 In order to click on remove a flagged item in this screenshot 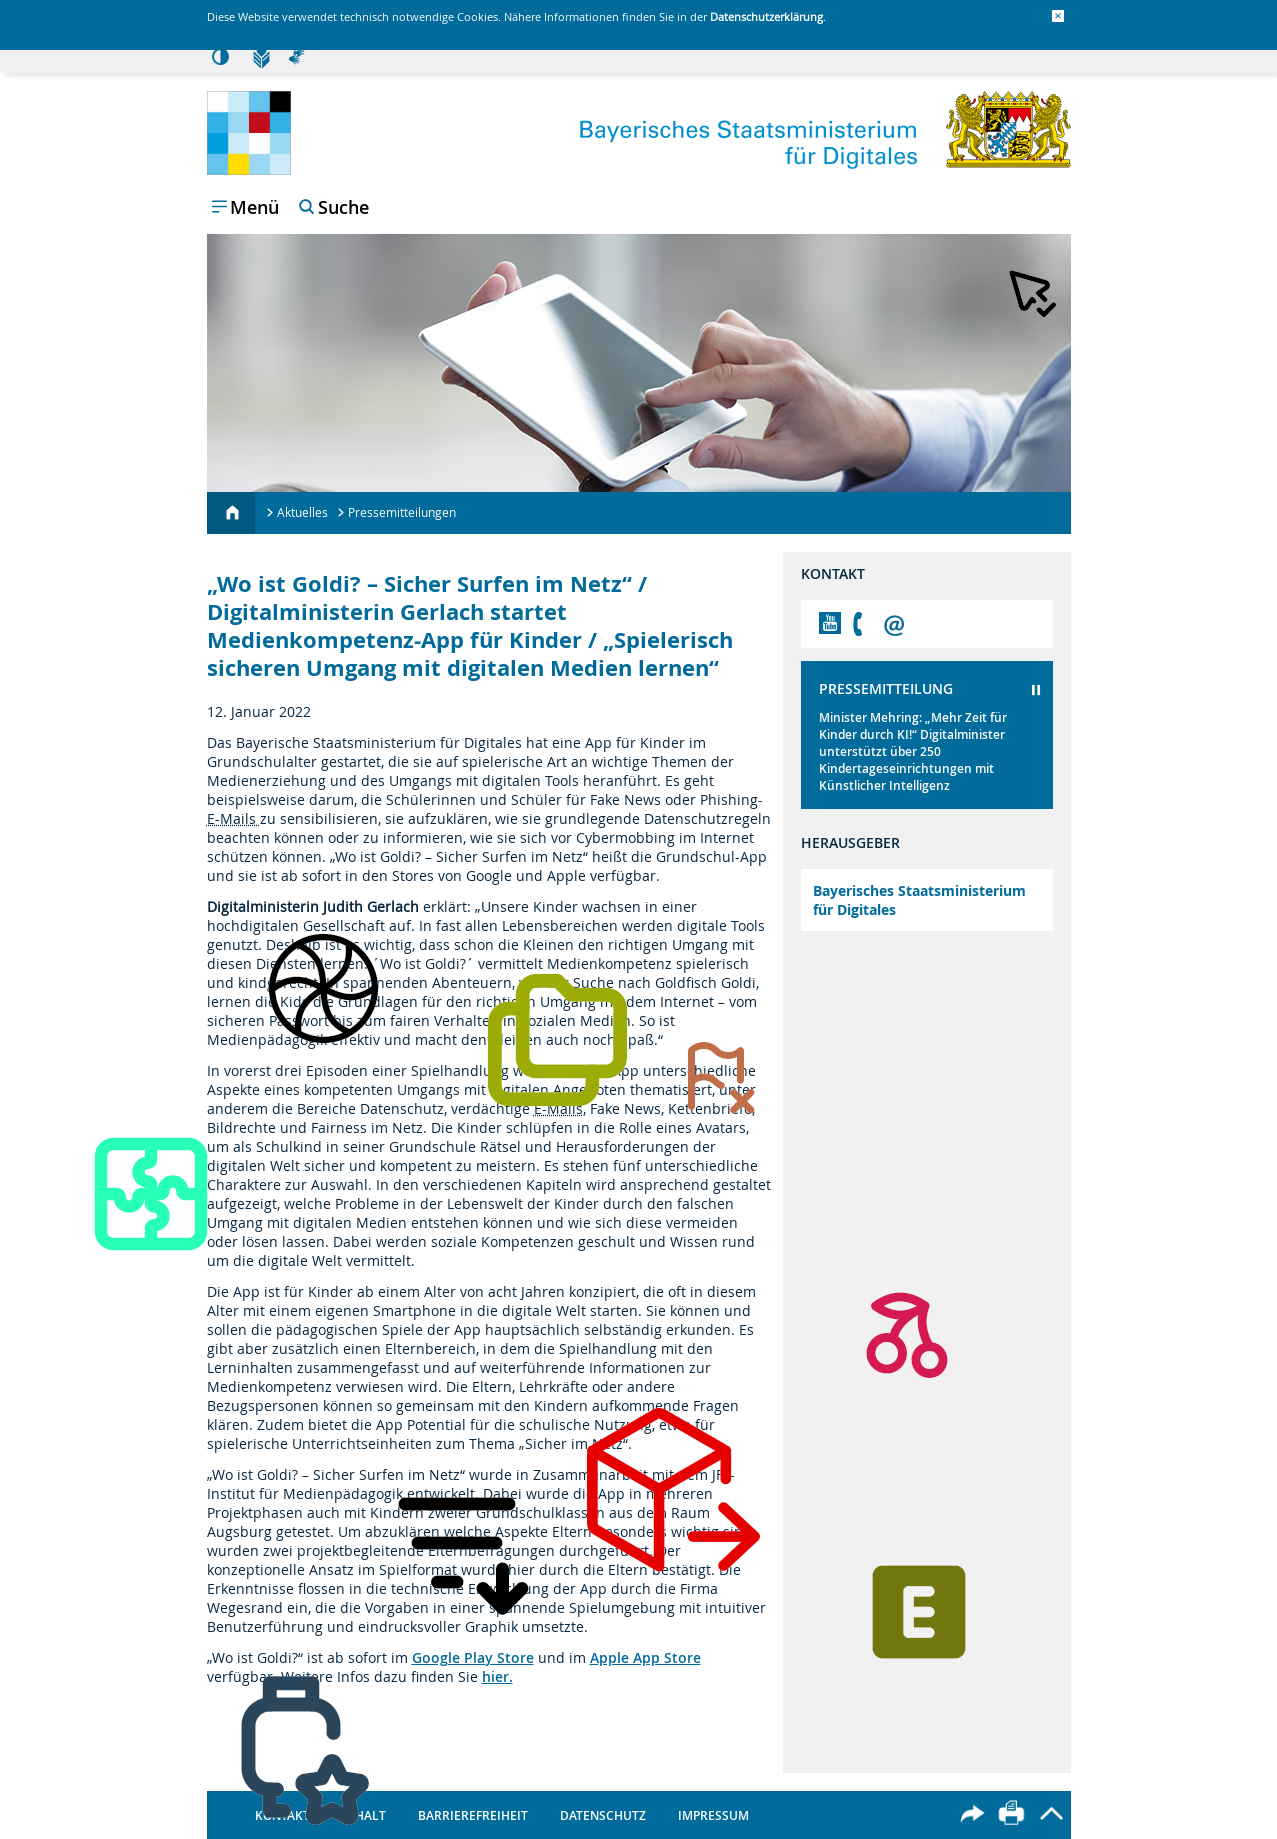, I will do `click(716, 1075)`.